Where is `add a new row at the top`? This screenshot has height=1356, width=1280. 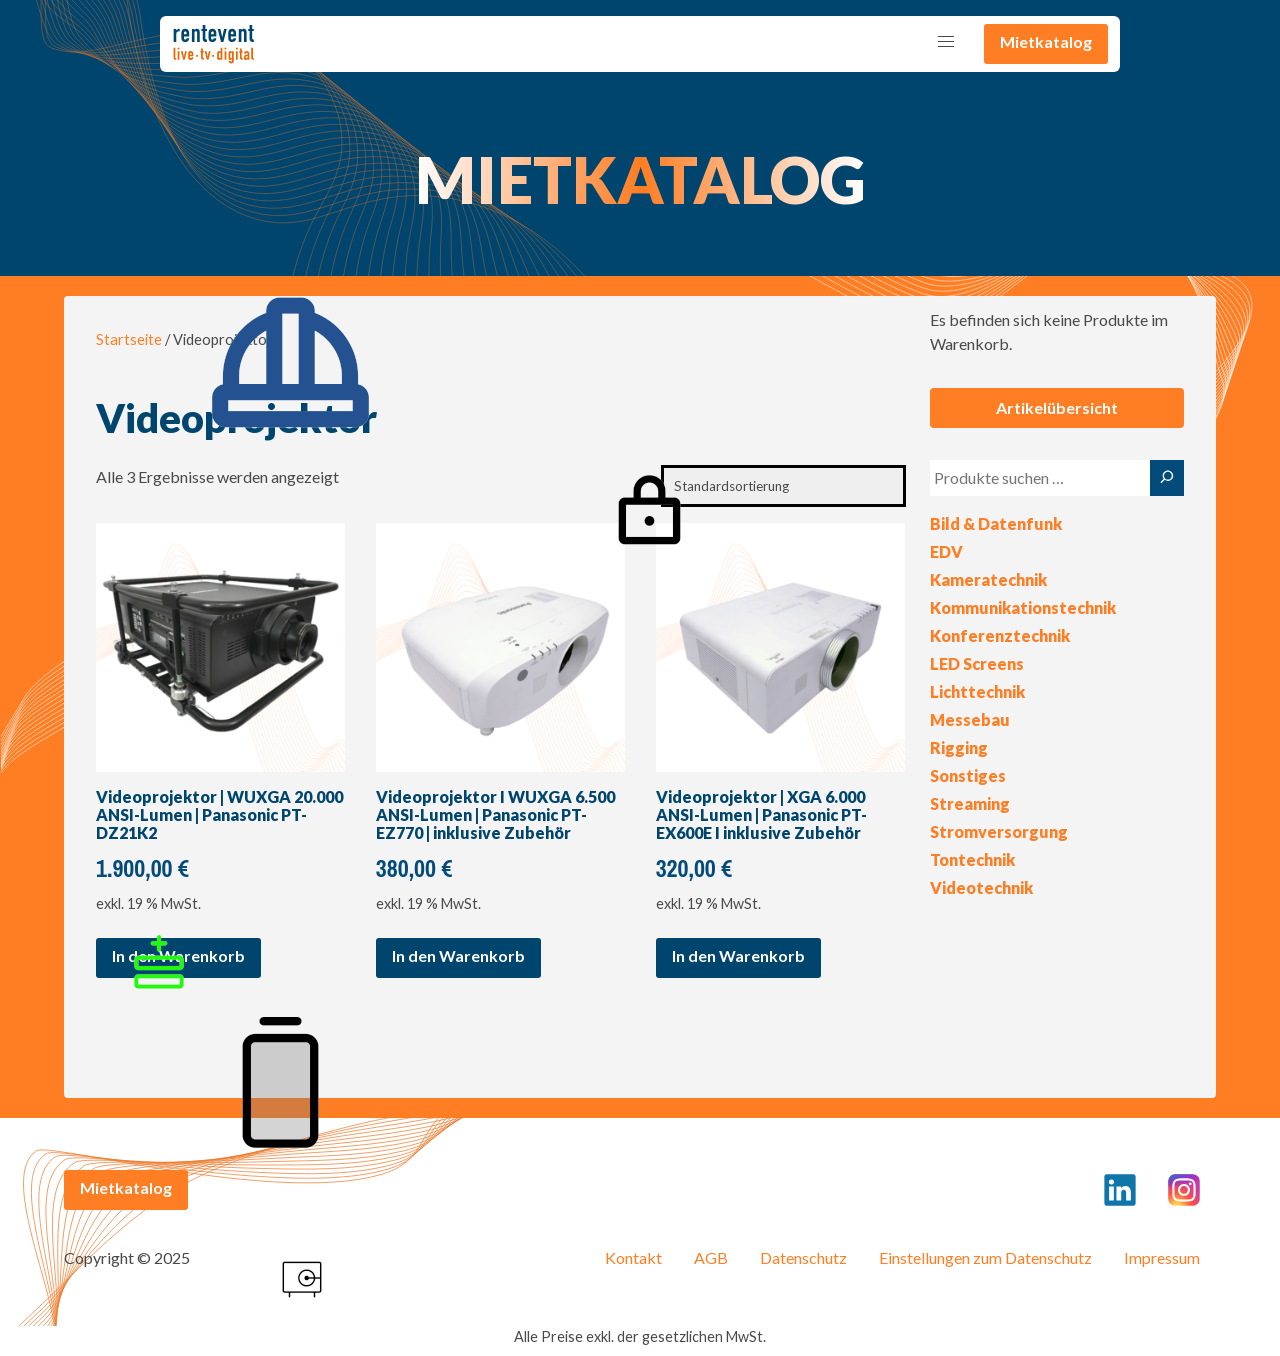 add a new row at the top is located at coordinates (159, 966).